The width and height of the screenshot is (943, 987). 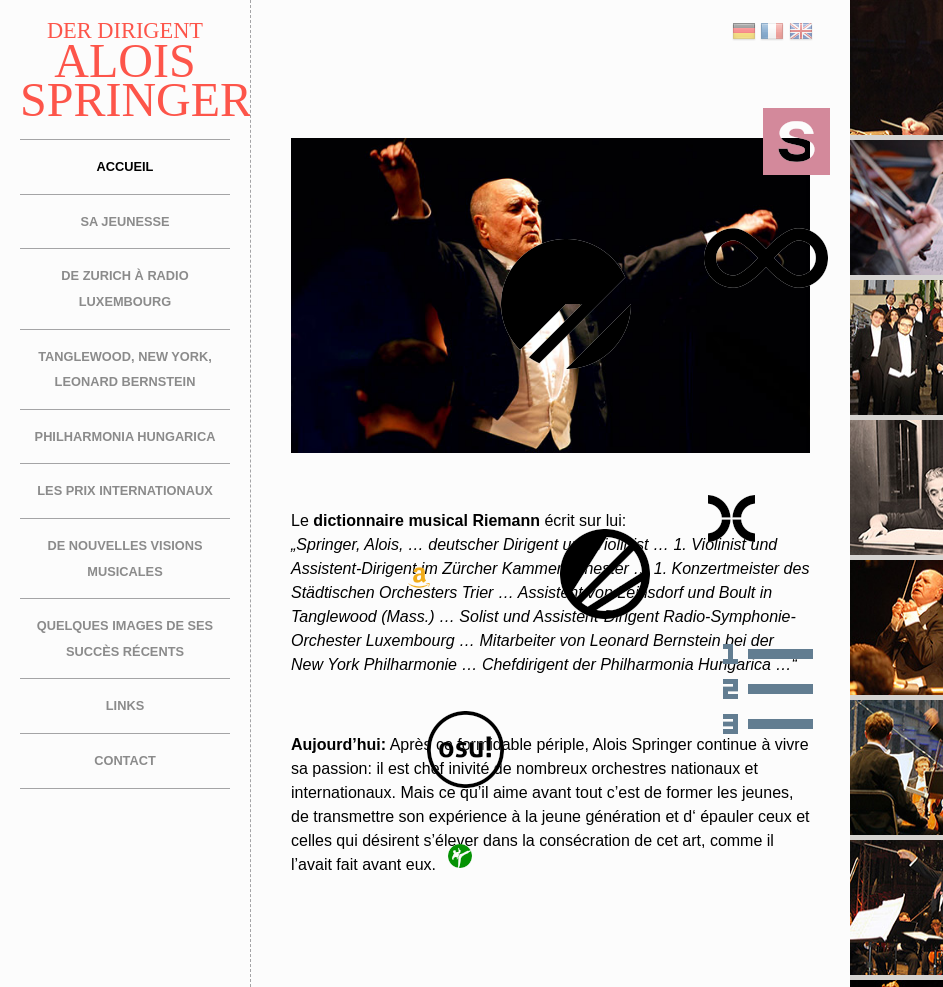 What do you see at coordinates (731, 518) in the screenshot?
I see `nextflow workflow management platform logo` at bounding box center [731, 518].